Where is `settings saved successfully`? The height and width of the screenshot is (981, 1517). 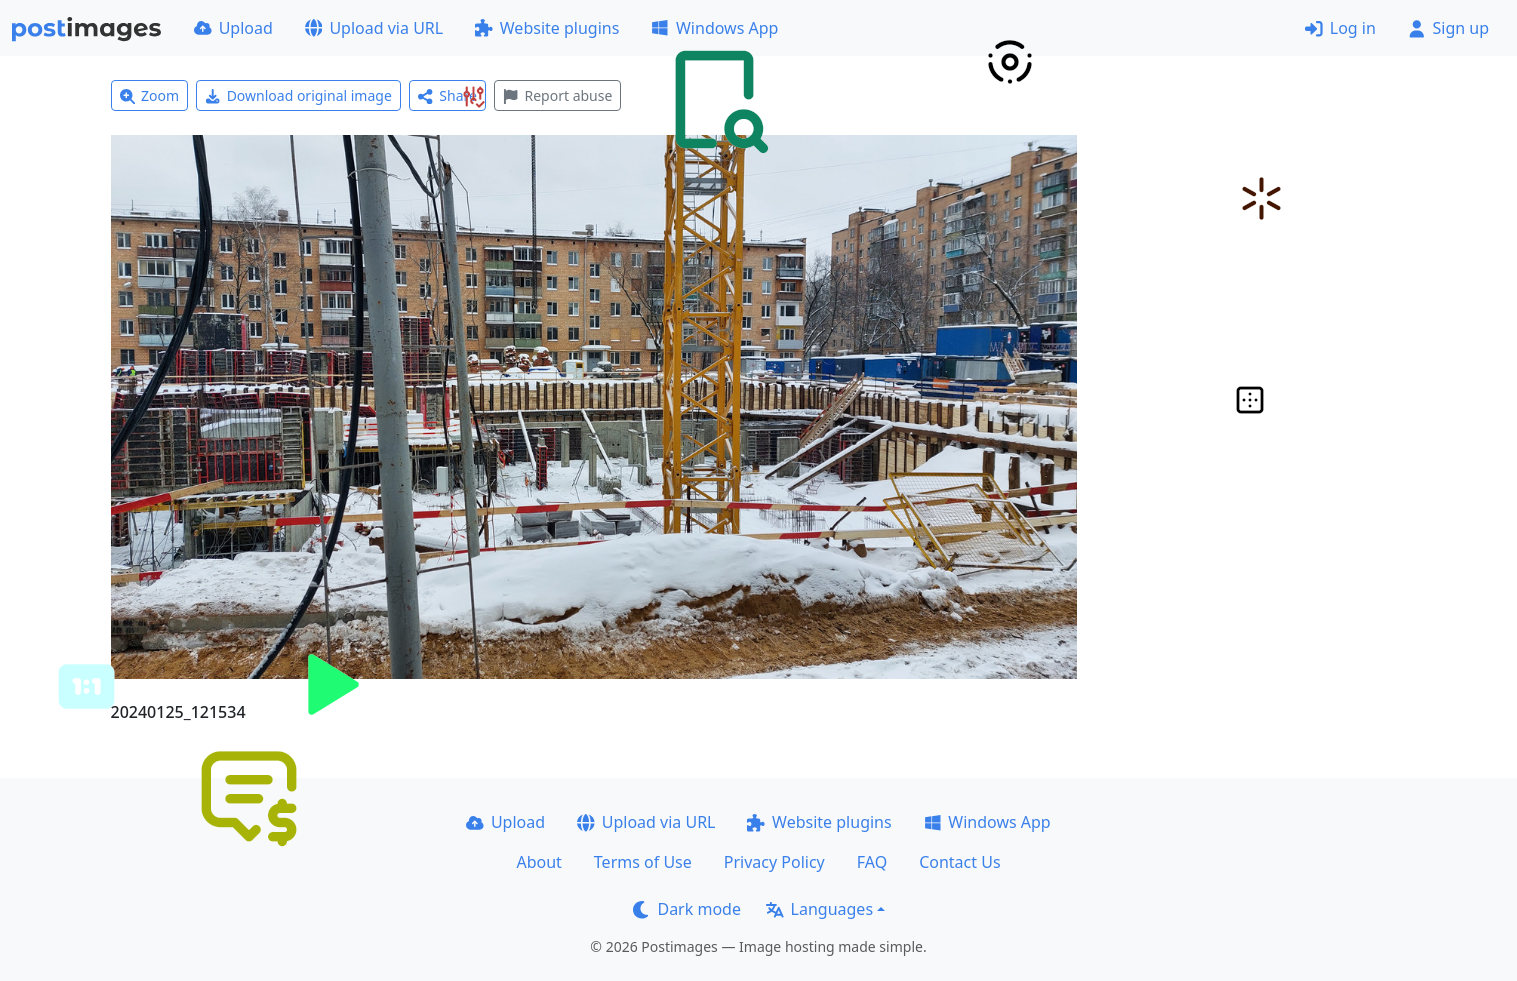 settings saved successfully is located at coordinates (473, 96).